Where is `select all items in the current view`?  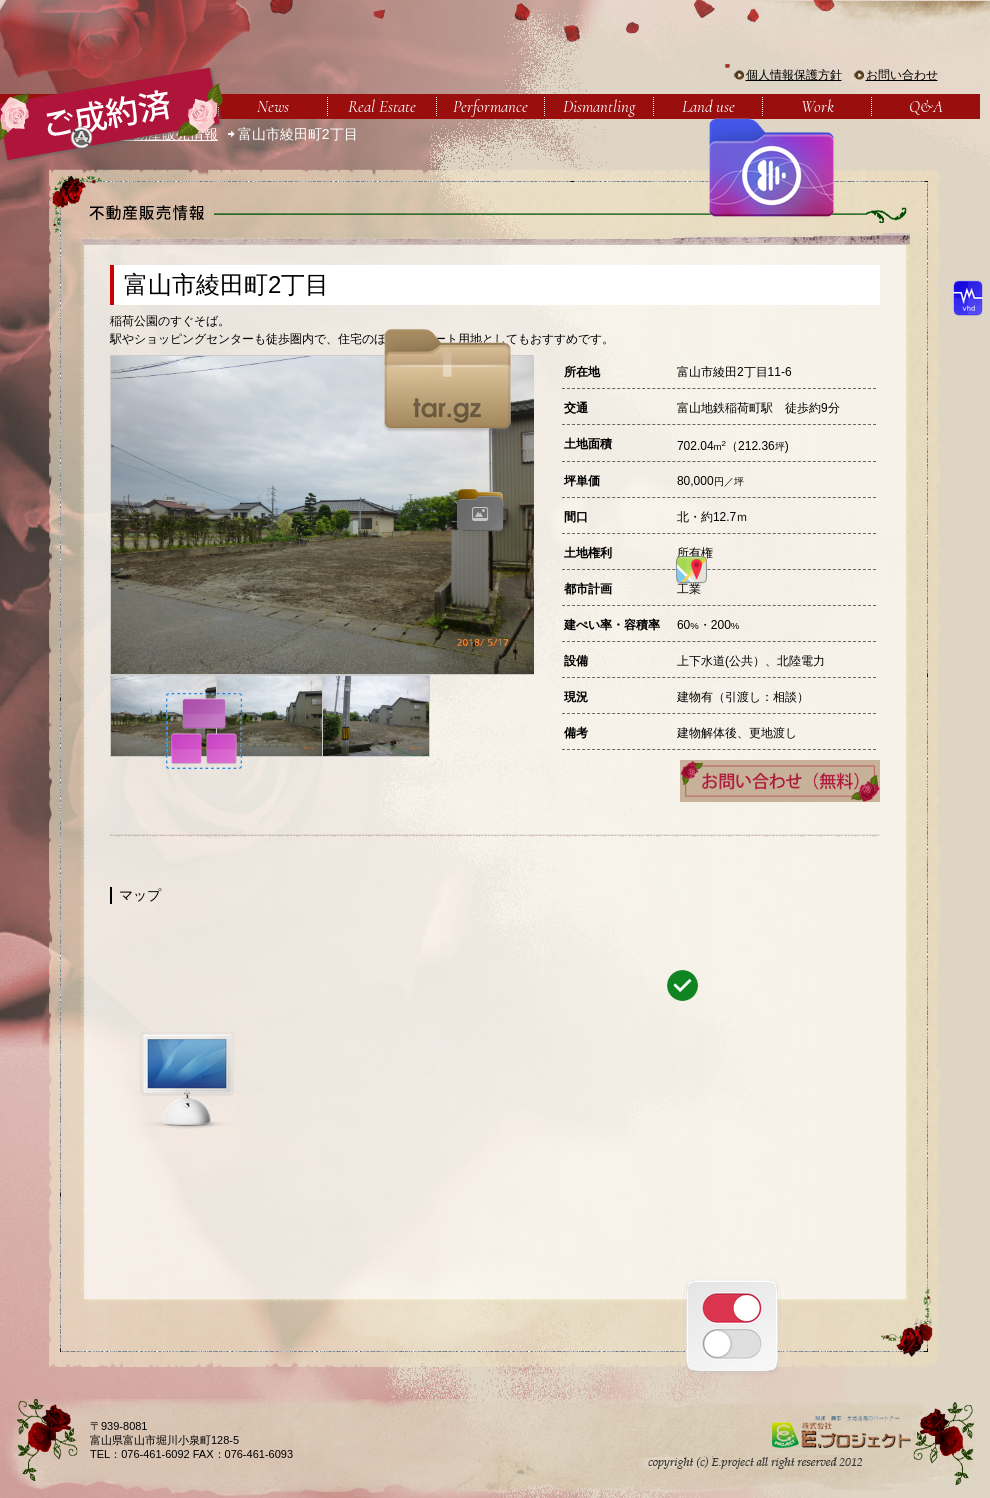 select all items in the current view is located at coordinates (204, 731).